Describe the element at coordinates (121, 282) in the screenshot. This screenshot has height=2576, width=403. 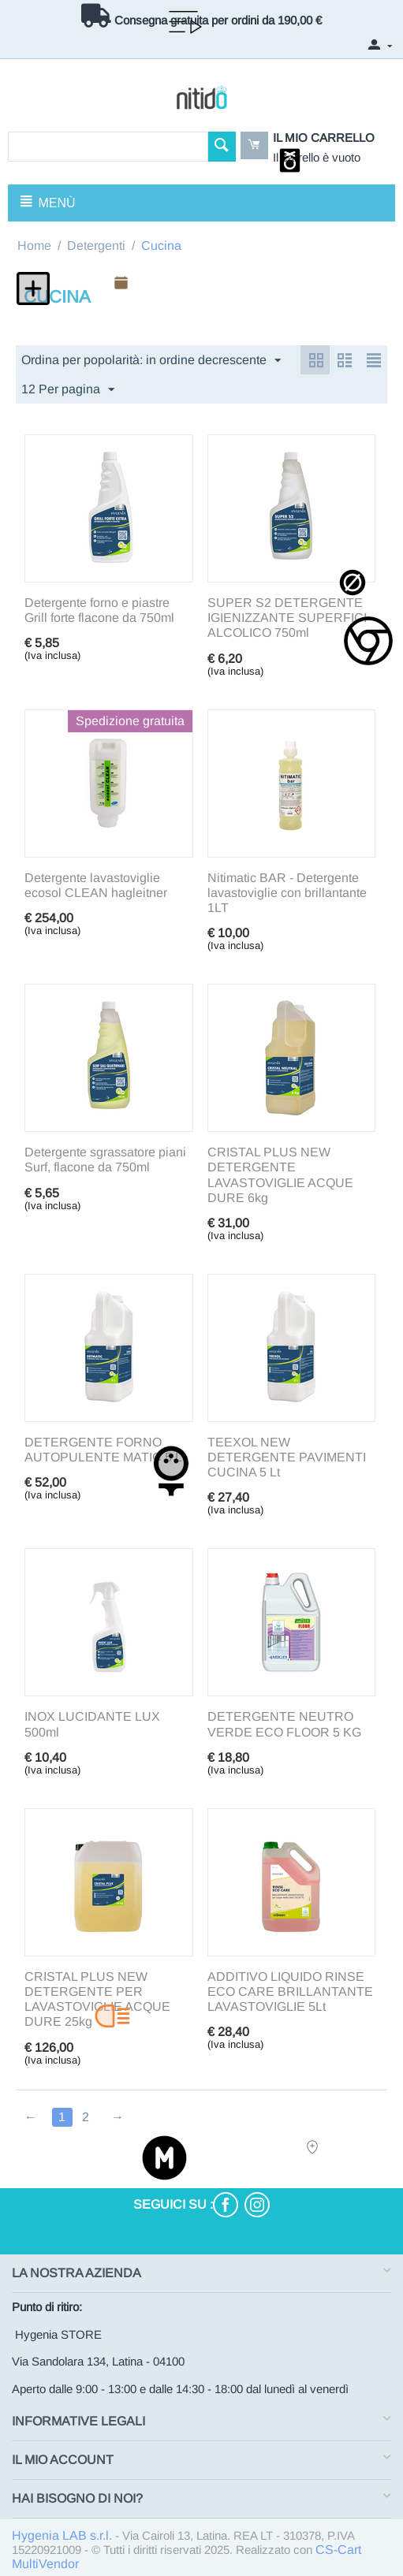
I see `view calendar with no events scheduled` at that location.